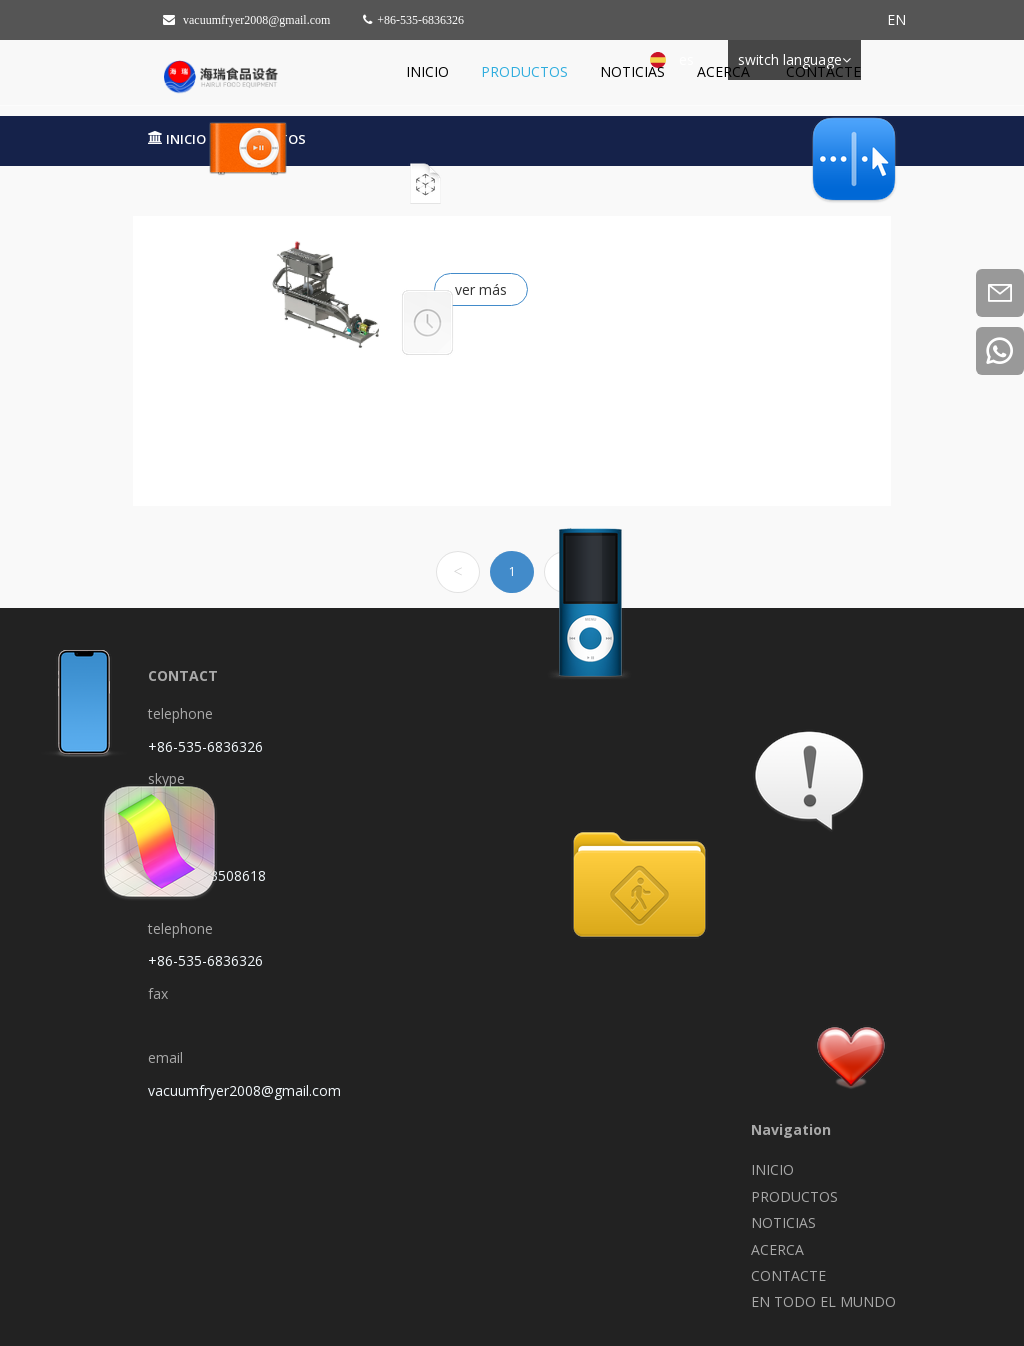  I want to click on open grapher to plot mathematical equations, so click(159, 841).